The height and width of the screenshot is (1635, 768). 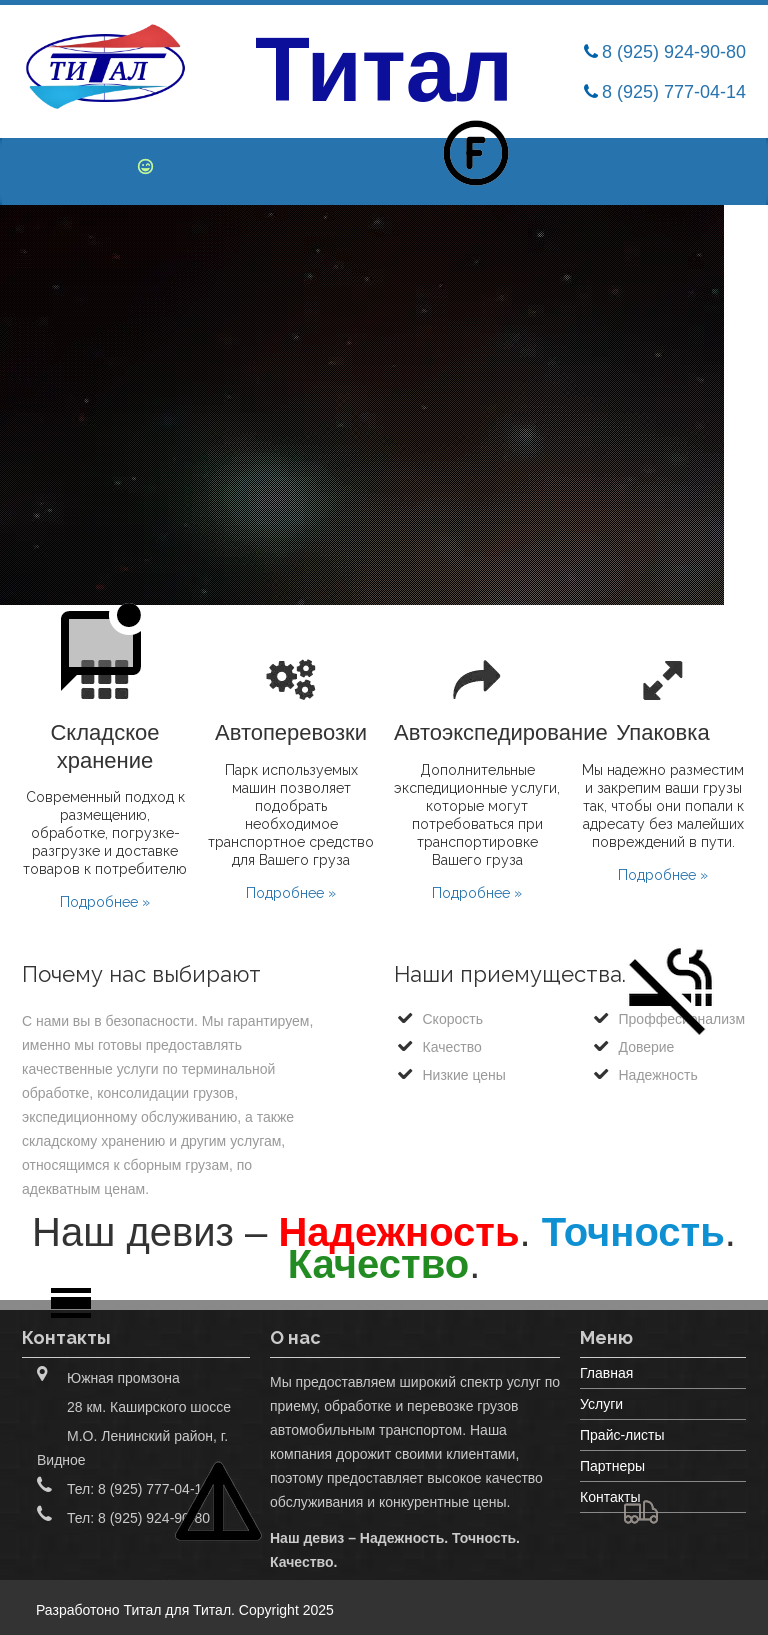 What do you see at coordinates (145, 166) in the screenshot?
I see `insert a winking emoji into text` at bounding box center [145, 166].